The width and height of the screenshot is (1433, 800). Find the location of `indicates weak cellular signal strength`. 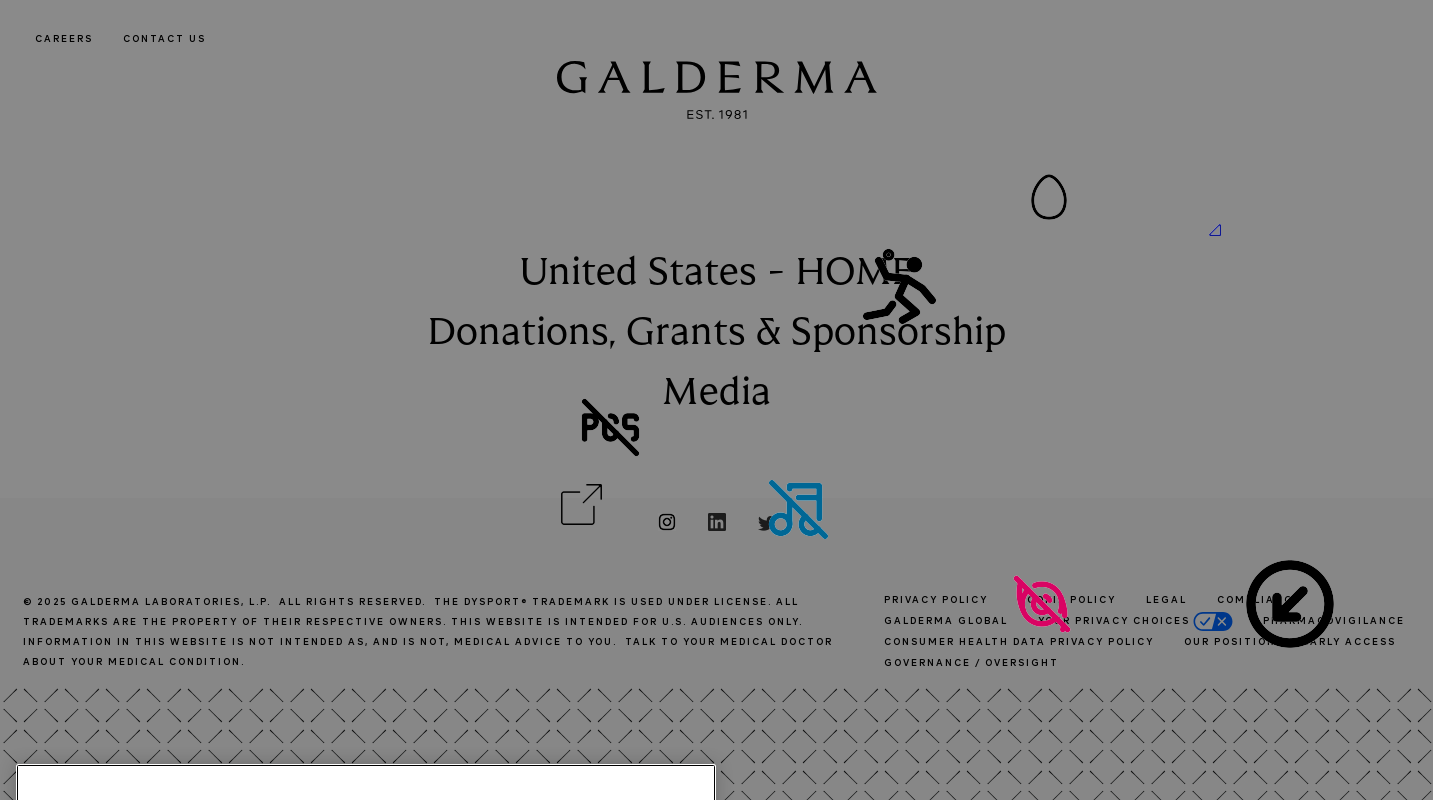

indicates weak cellular signal strength is located at coordinates (1215, 230).